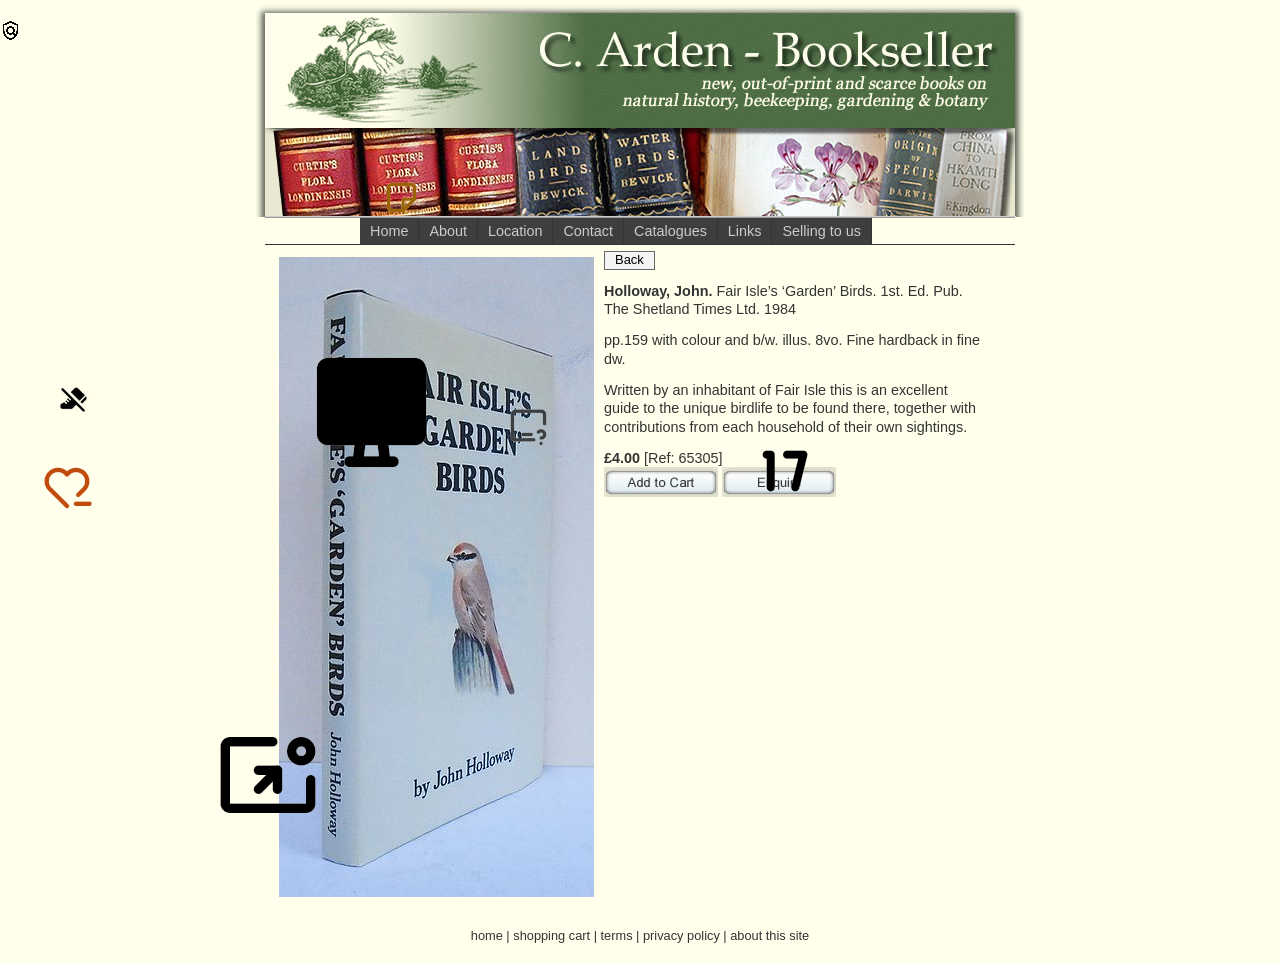 Image resolution: width=1280 pixels, height=964 pixels. What do you see at coordinates (268, 775) in the screenshot?
I see `pin this item to quick access` at bounding box center [268, 775].